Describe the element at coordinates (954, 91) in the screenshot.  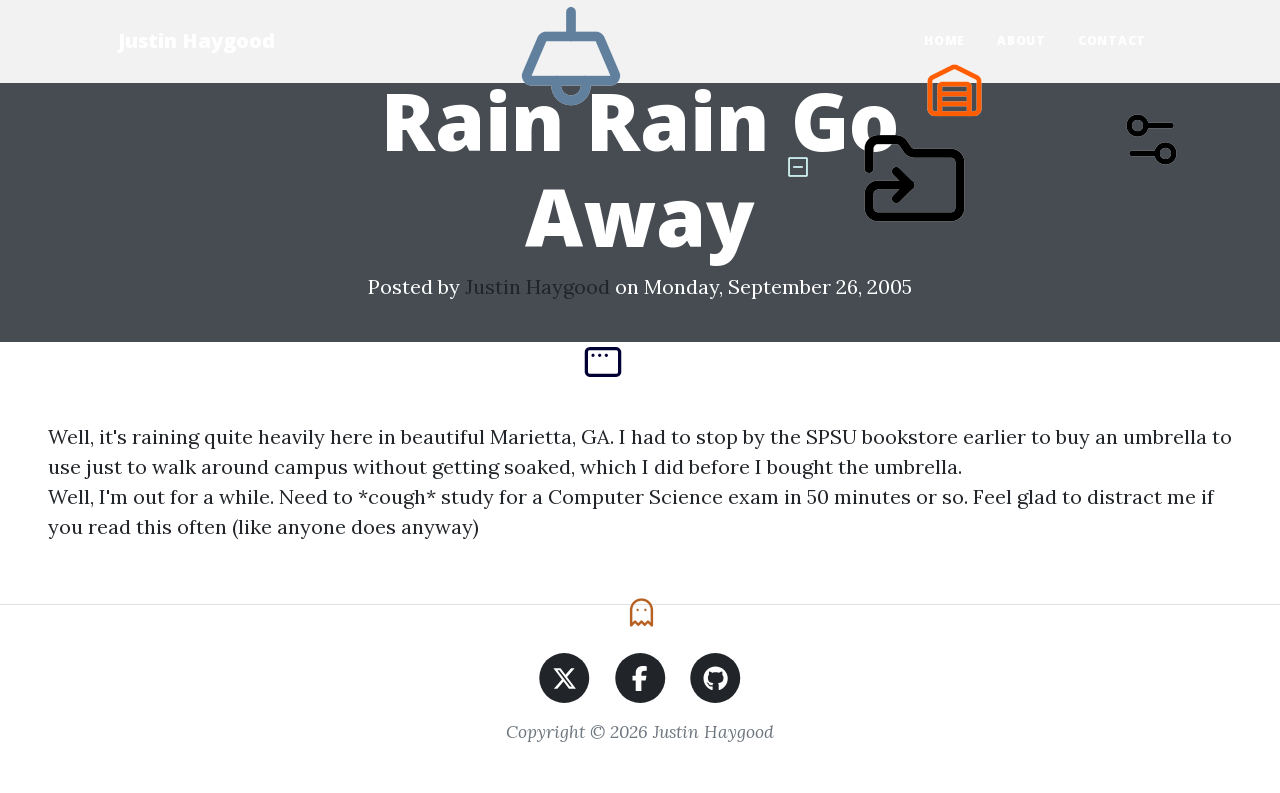
I see `access warehouse or storage inventory` at that location.